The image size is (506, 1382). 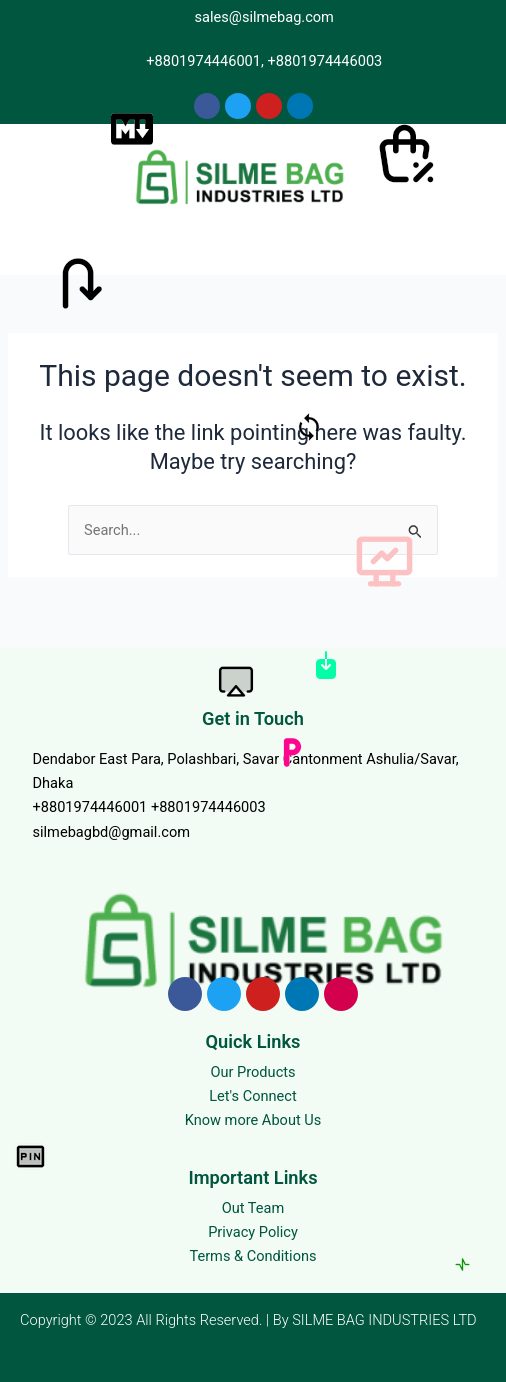 What do you see at coordinates (236, 681) in the screenshot?
I see `stream content to an external display` at bounding box center [236, 681].